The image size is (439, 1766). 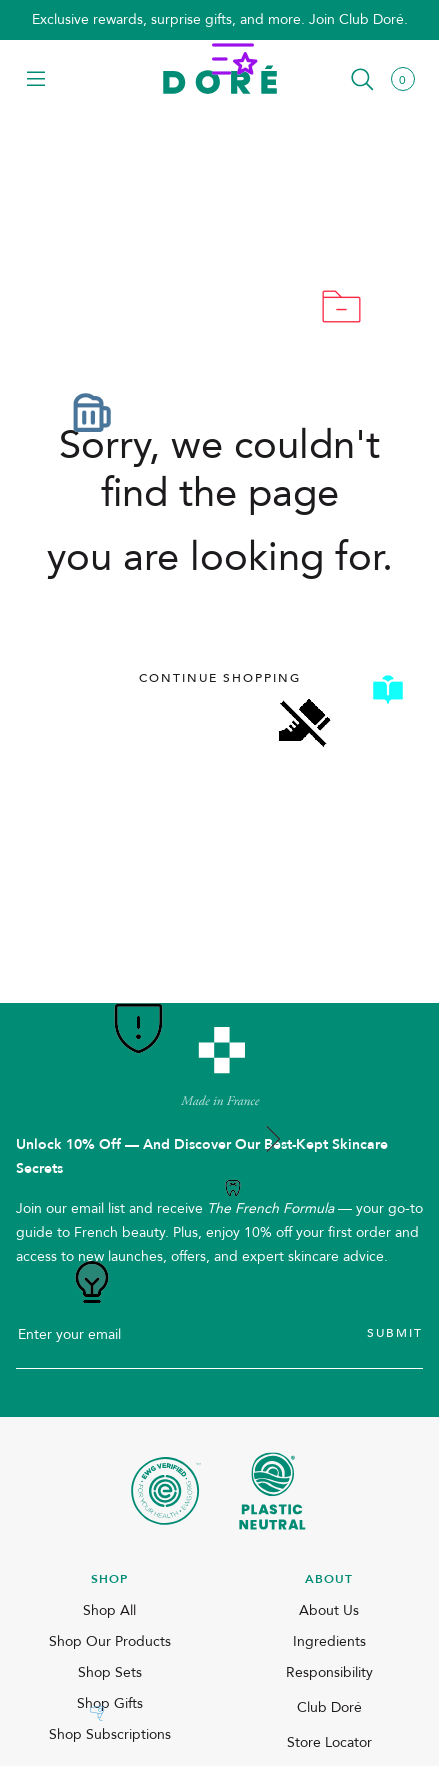 What do you see at coordinates (233, 59) in the screenshot?
I see `view your favorites list` at bounding box center [233, 59].